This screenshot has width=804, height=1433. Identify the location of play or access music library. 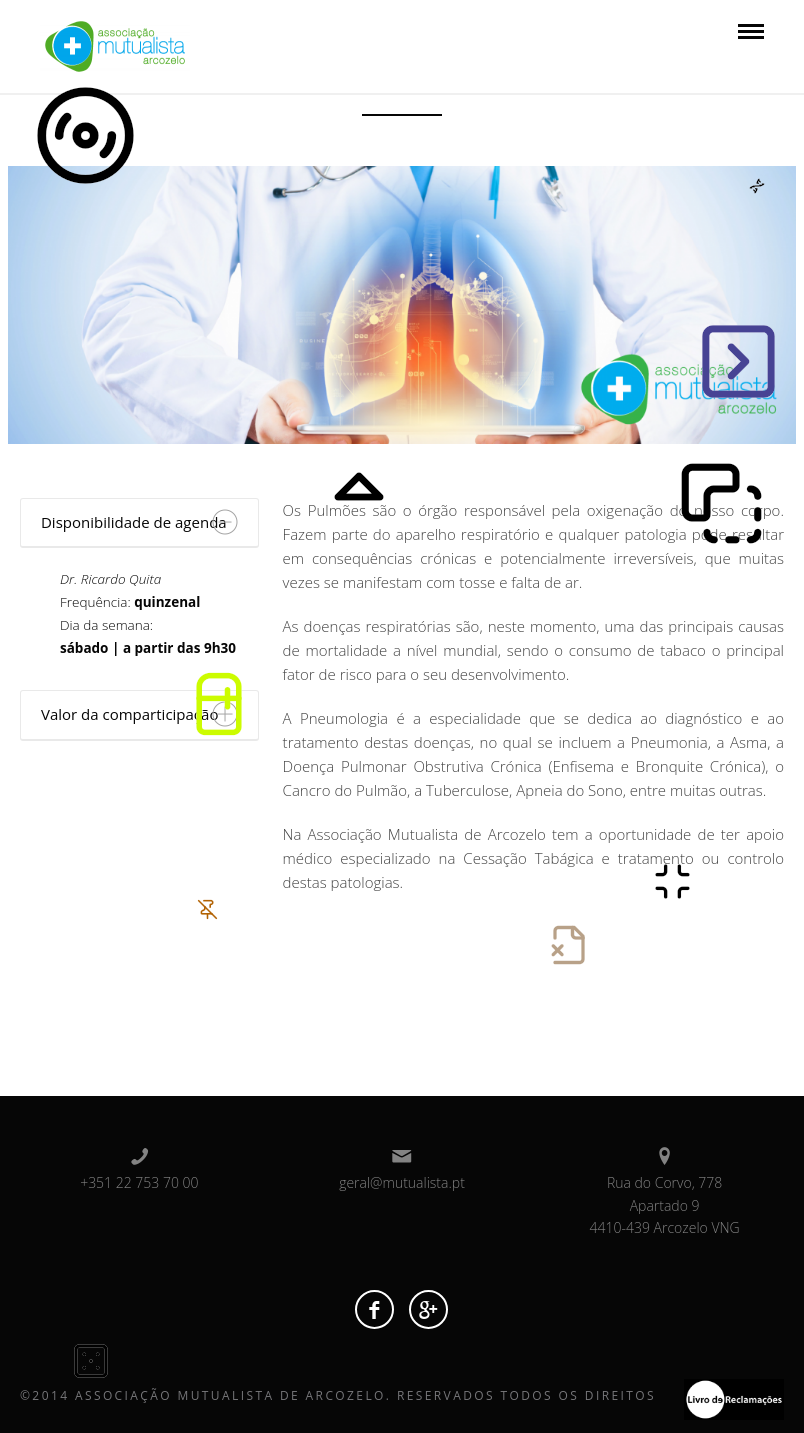
(85, 135).